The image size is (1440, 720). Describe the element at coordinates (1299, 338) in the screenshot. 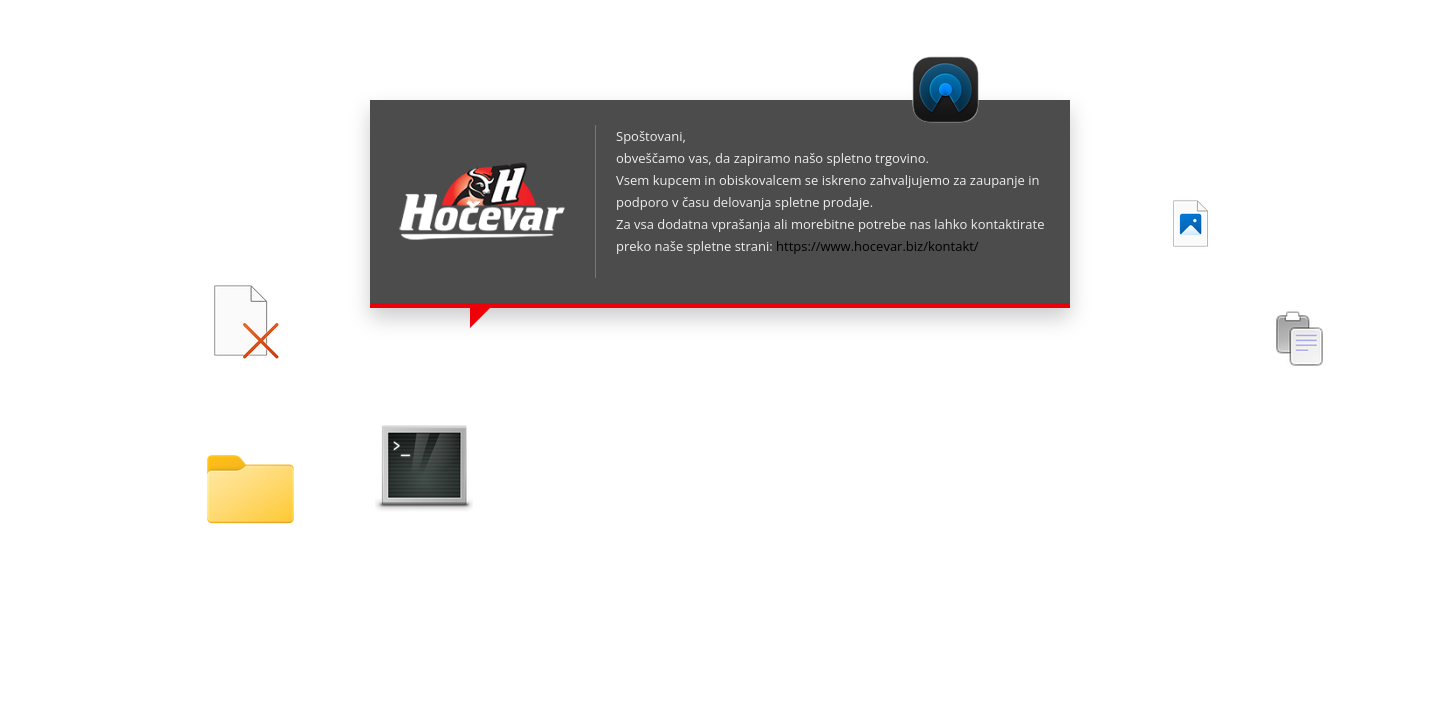

I see `paste content from clipboard` at that location.